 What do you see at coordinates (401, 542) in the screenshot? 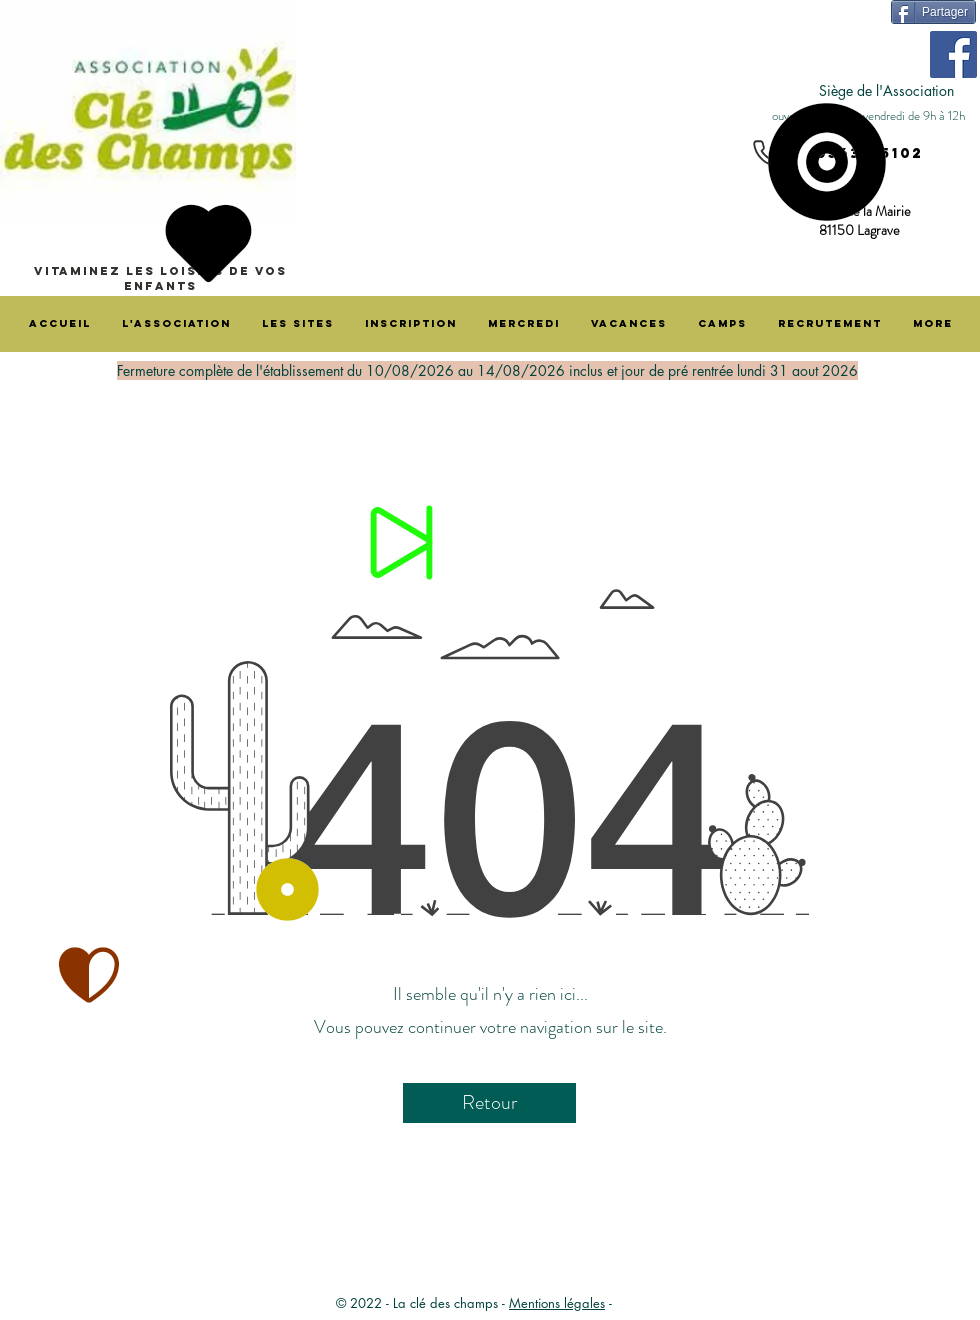
I see `skip to the next track` at bounding box center [401, 542].